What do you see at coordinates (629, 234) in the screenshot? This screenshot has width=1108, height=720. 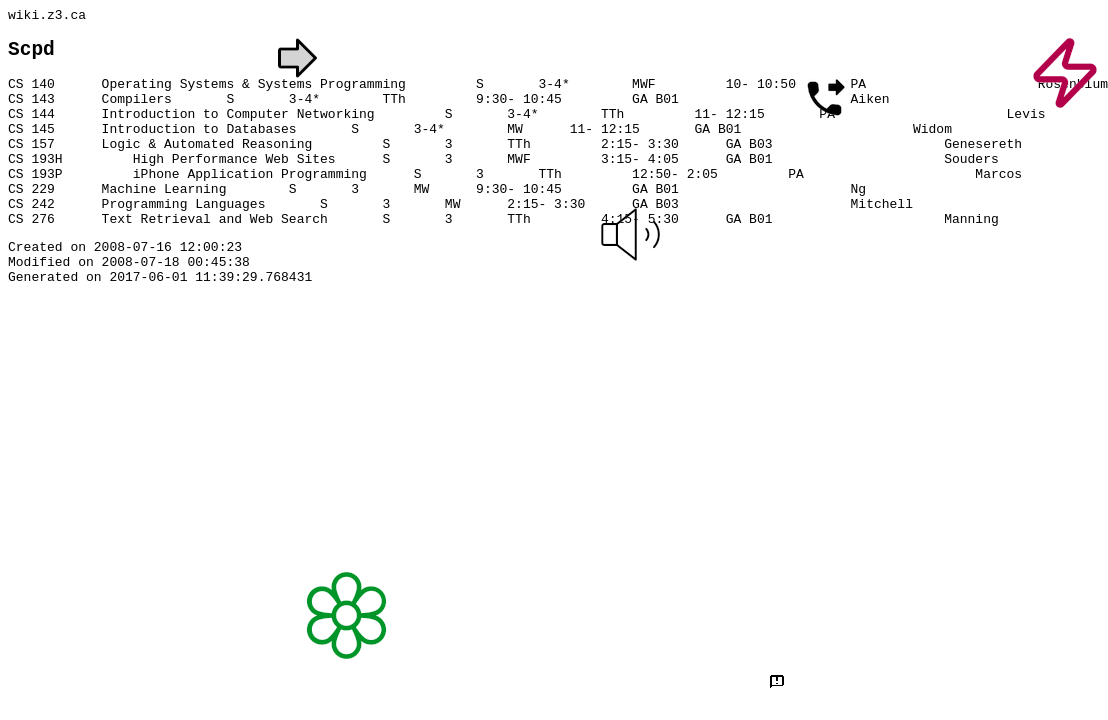 I see `increase or adjust volume level` at bounding box center [629, 234].